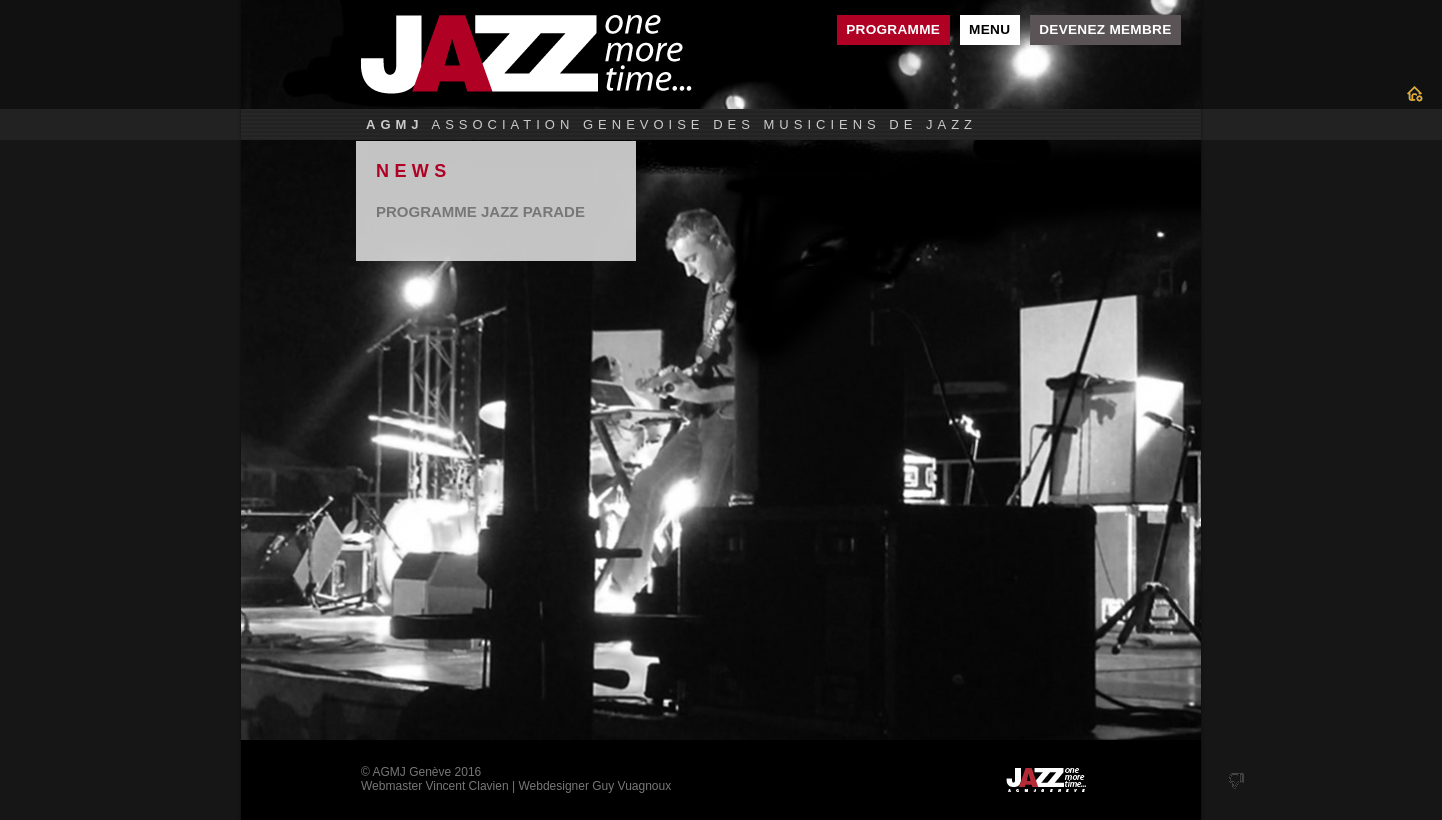 The width and height of the screenshot is (1442, 820). What do you see at coordinates (1236, 780) in the screenshot?
I see `dislike or downvote content` at bounding box center [1236, 780].